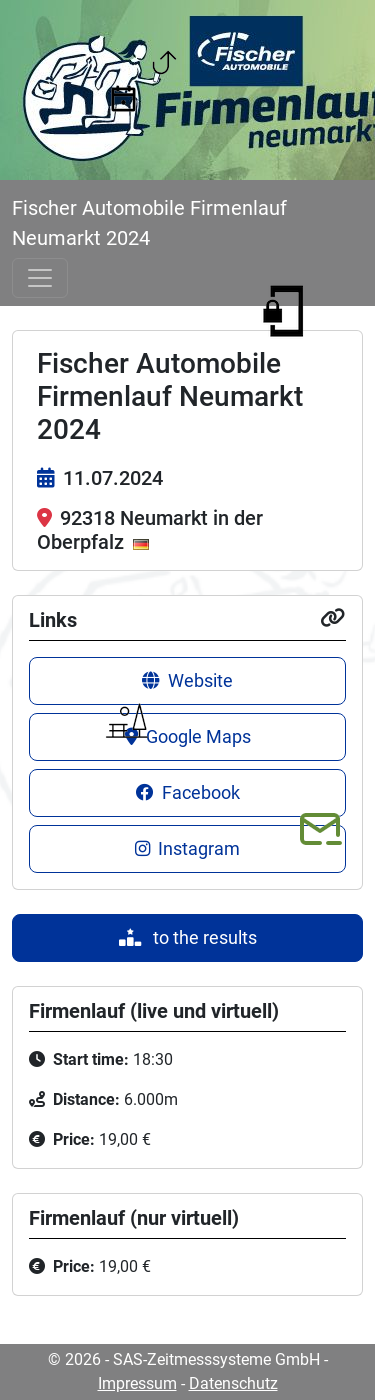  I want to click on device is locked or secured, so click(282, 311).